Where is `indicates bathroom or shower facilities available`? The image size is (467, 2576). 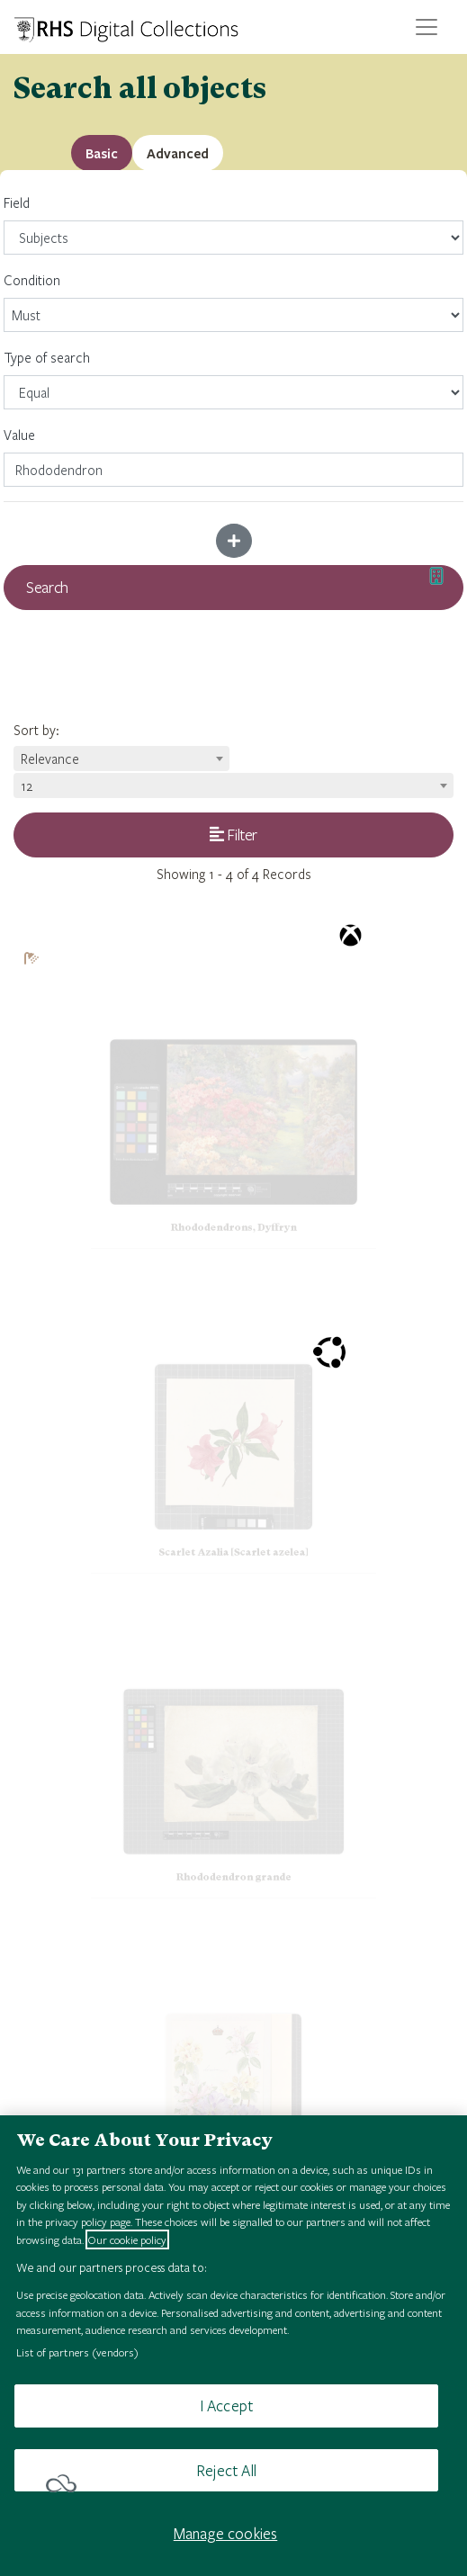 indicates bathroom or shower facilities available is located at coordinates (31, 958).